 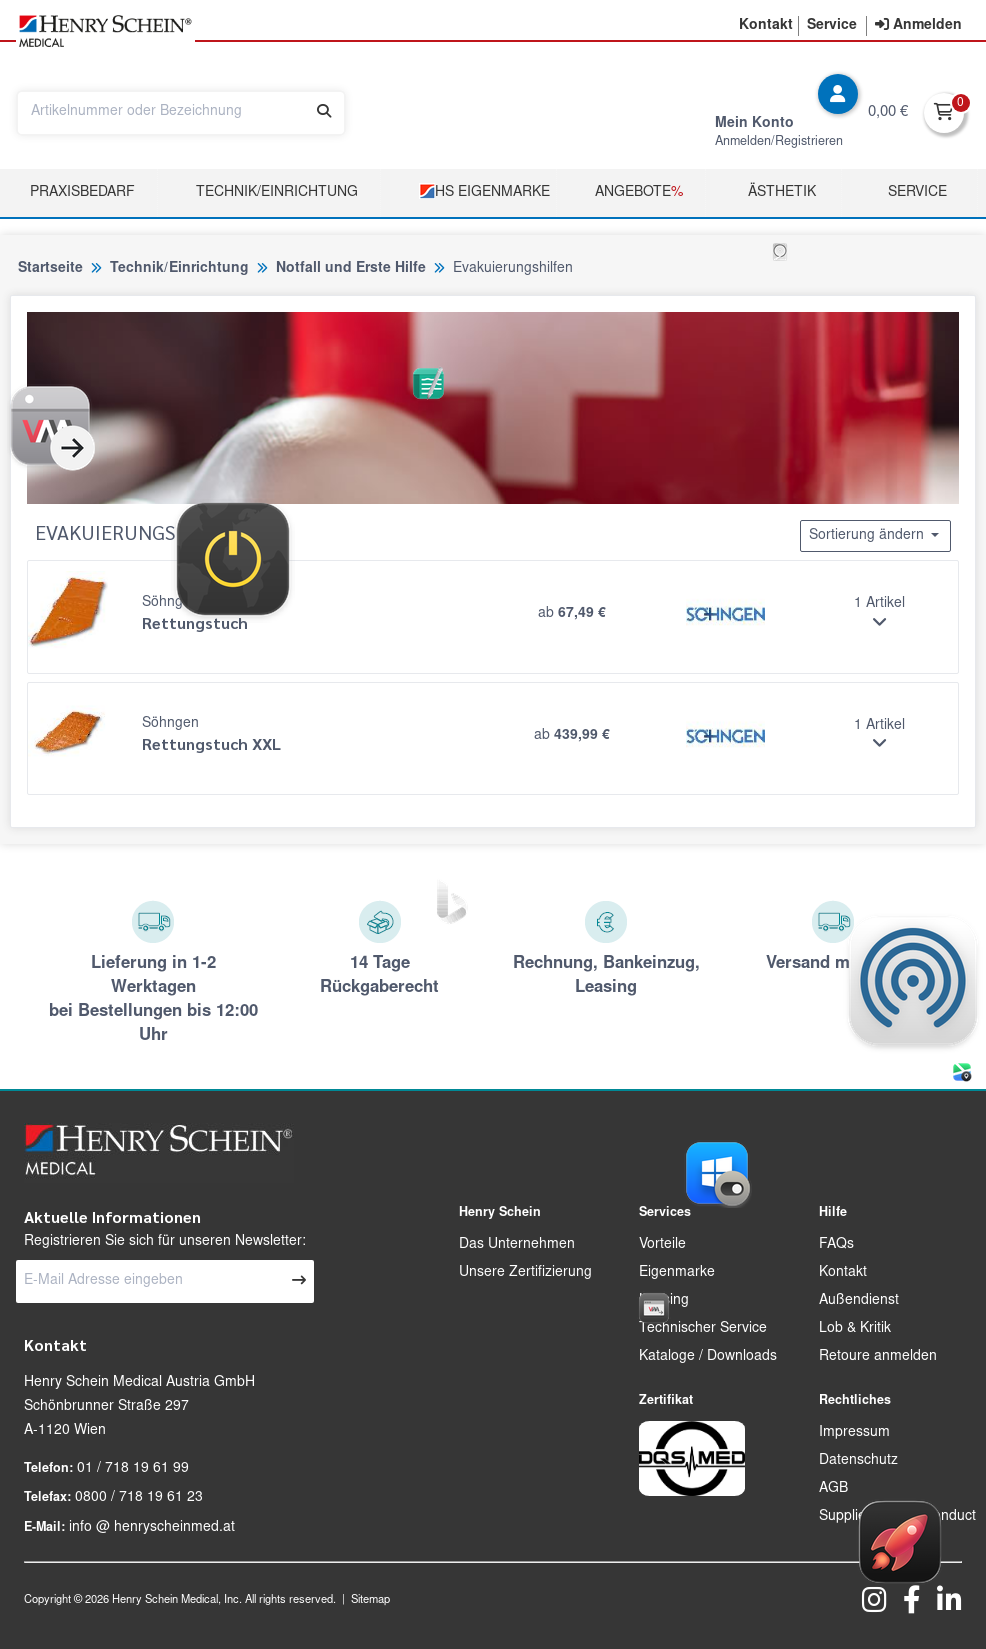 What do you see at coordinates (51, 427) in the screenshot?
I see `configure virtual machine migration settings` at bounding box center [51, 427].